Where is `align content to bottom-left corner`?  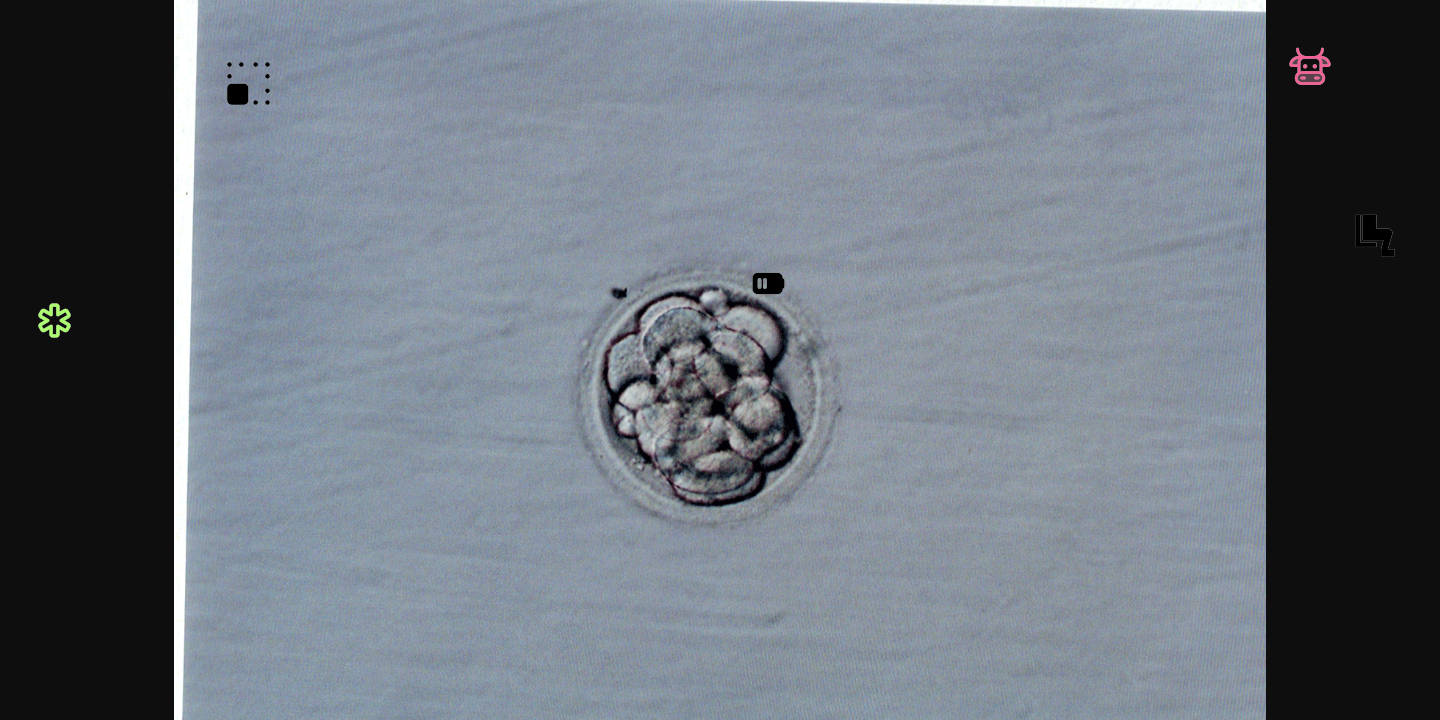 align content to bottom-left corner is located at coordinates (248, 83).